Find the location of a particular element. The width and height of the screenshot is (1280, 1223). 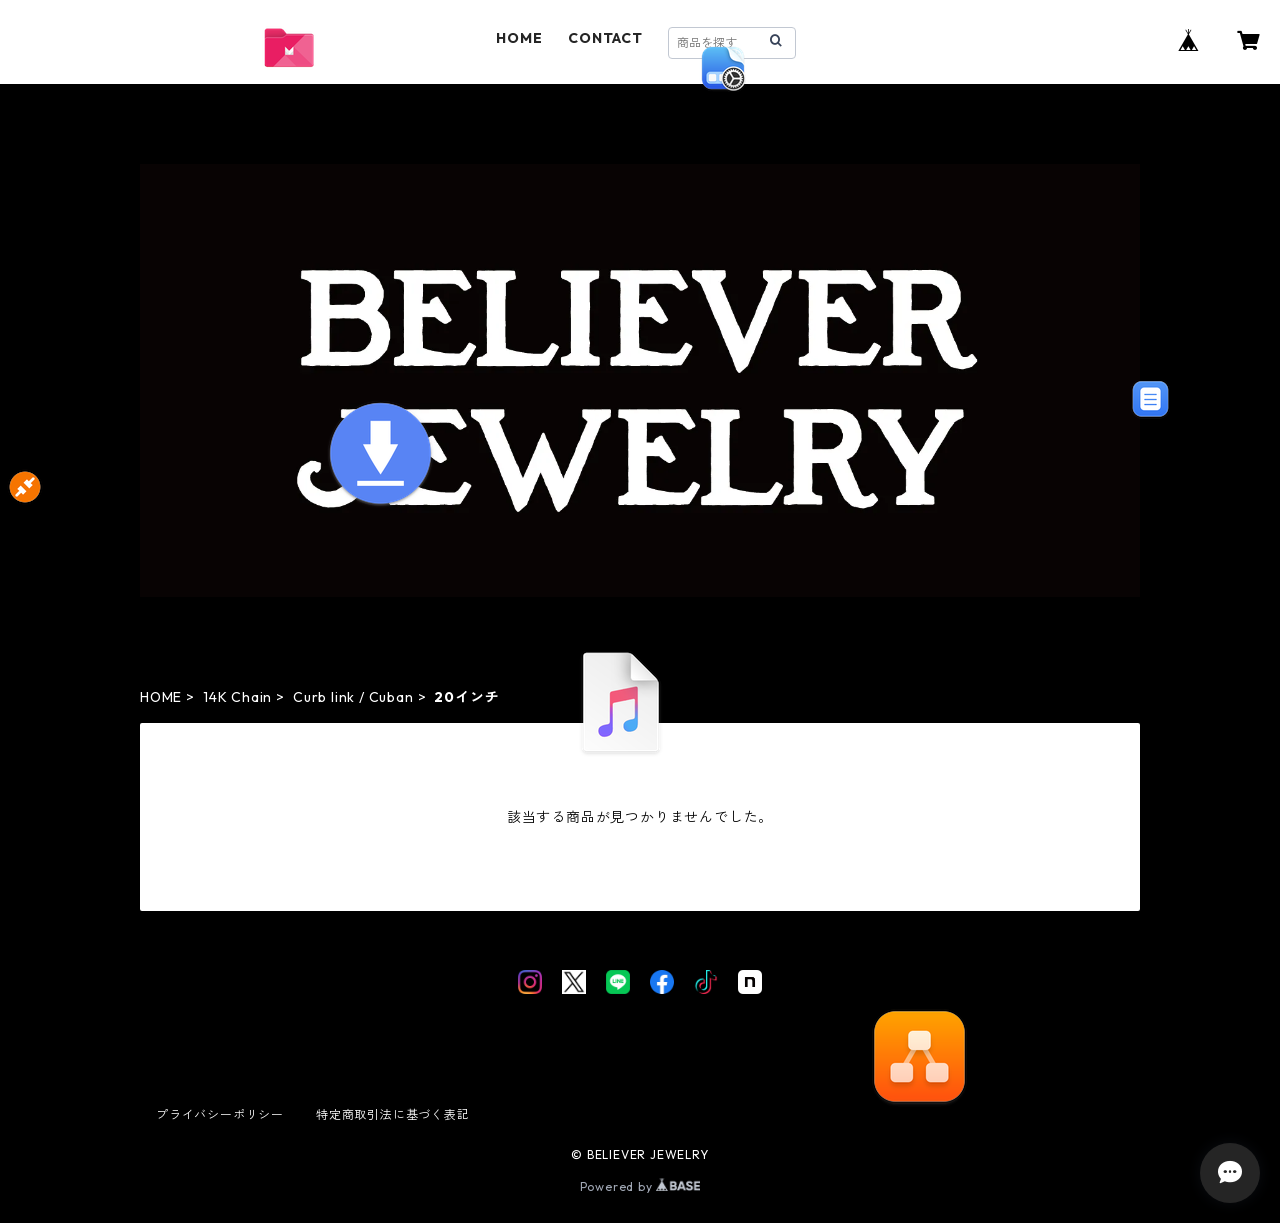

indicates a disconnected or unmounted drive is located at coordinates (25, 487).